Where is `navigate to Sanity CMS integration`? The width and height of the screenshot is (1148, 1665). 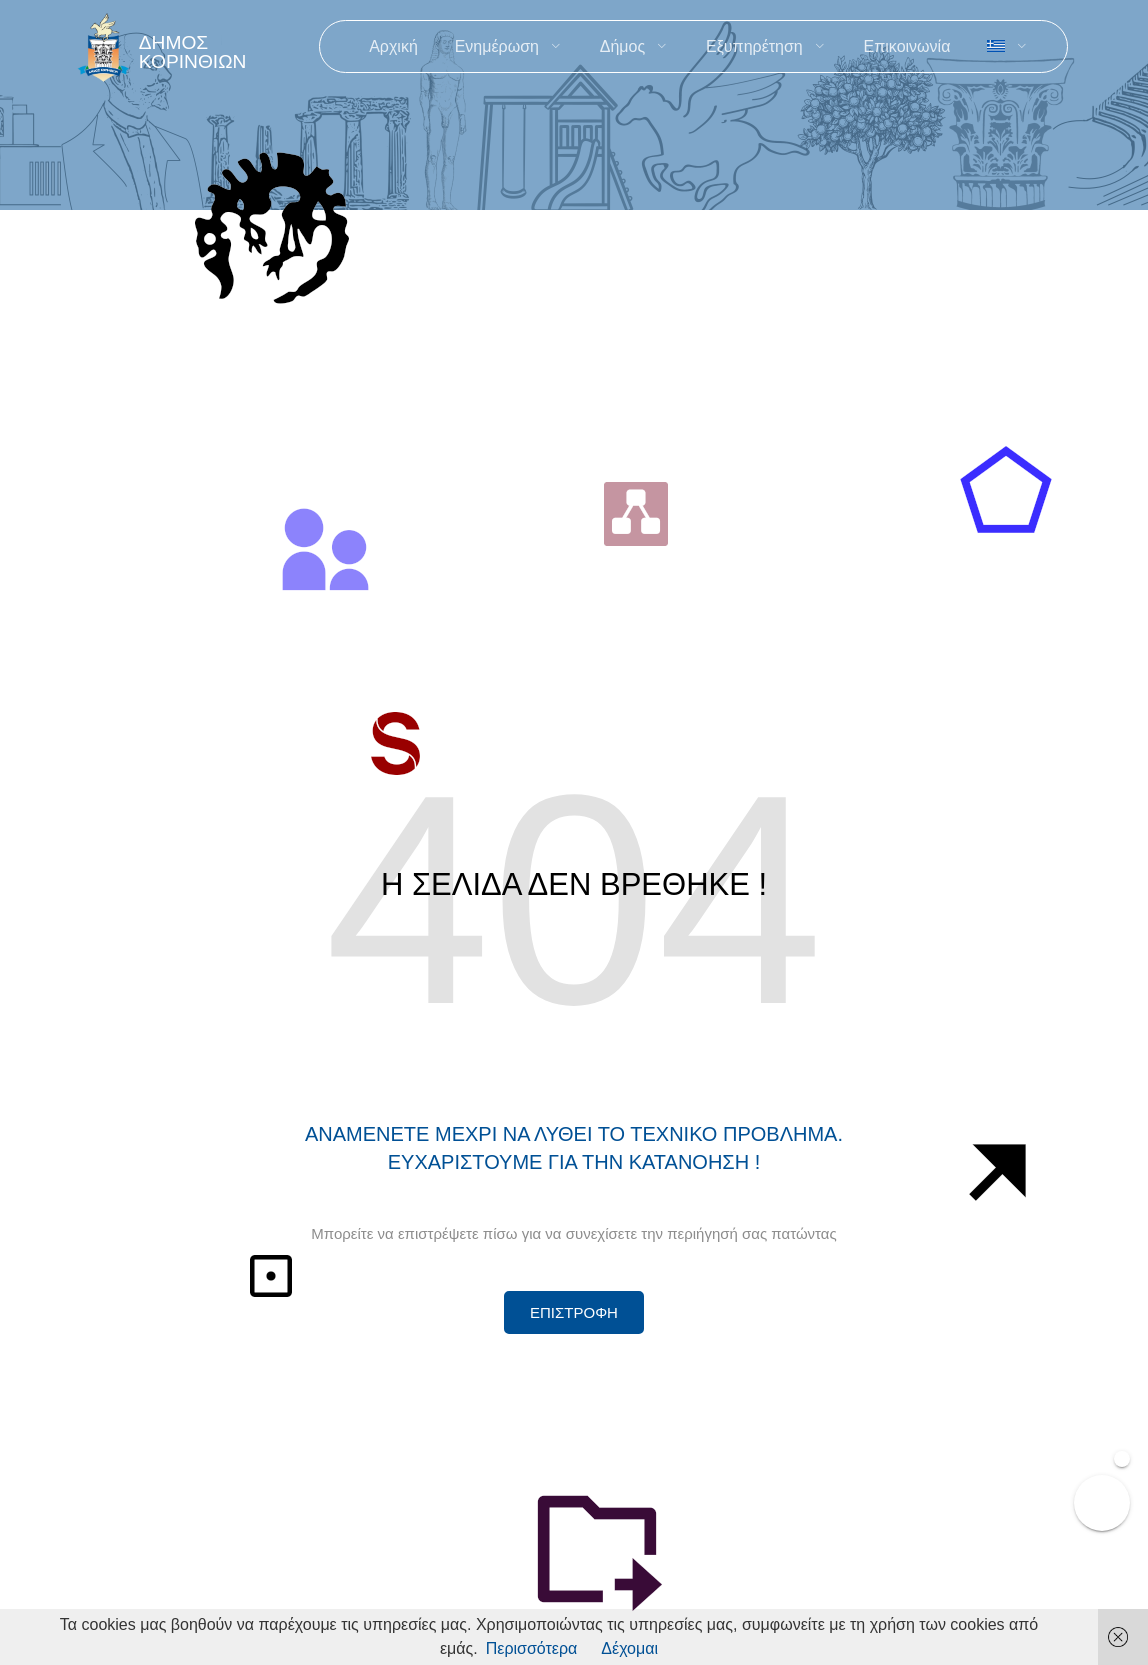 navigate to Sanity CMS integration is located at coordinates (395, 743).